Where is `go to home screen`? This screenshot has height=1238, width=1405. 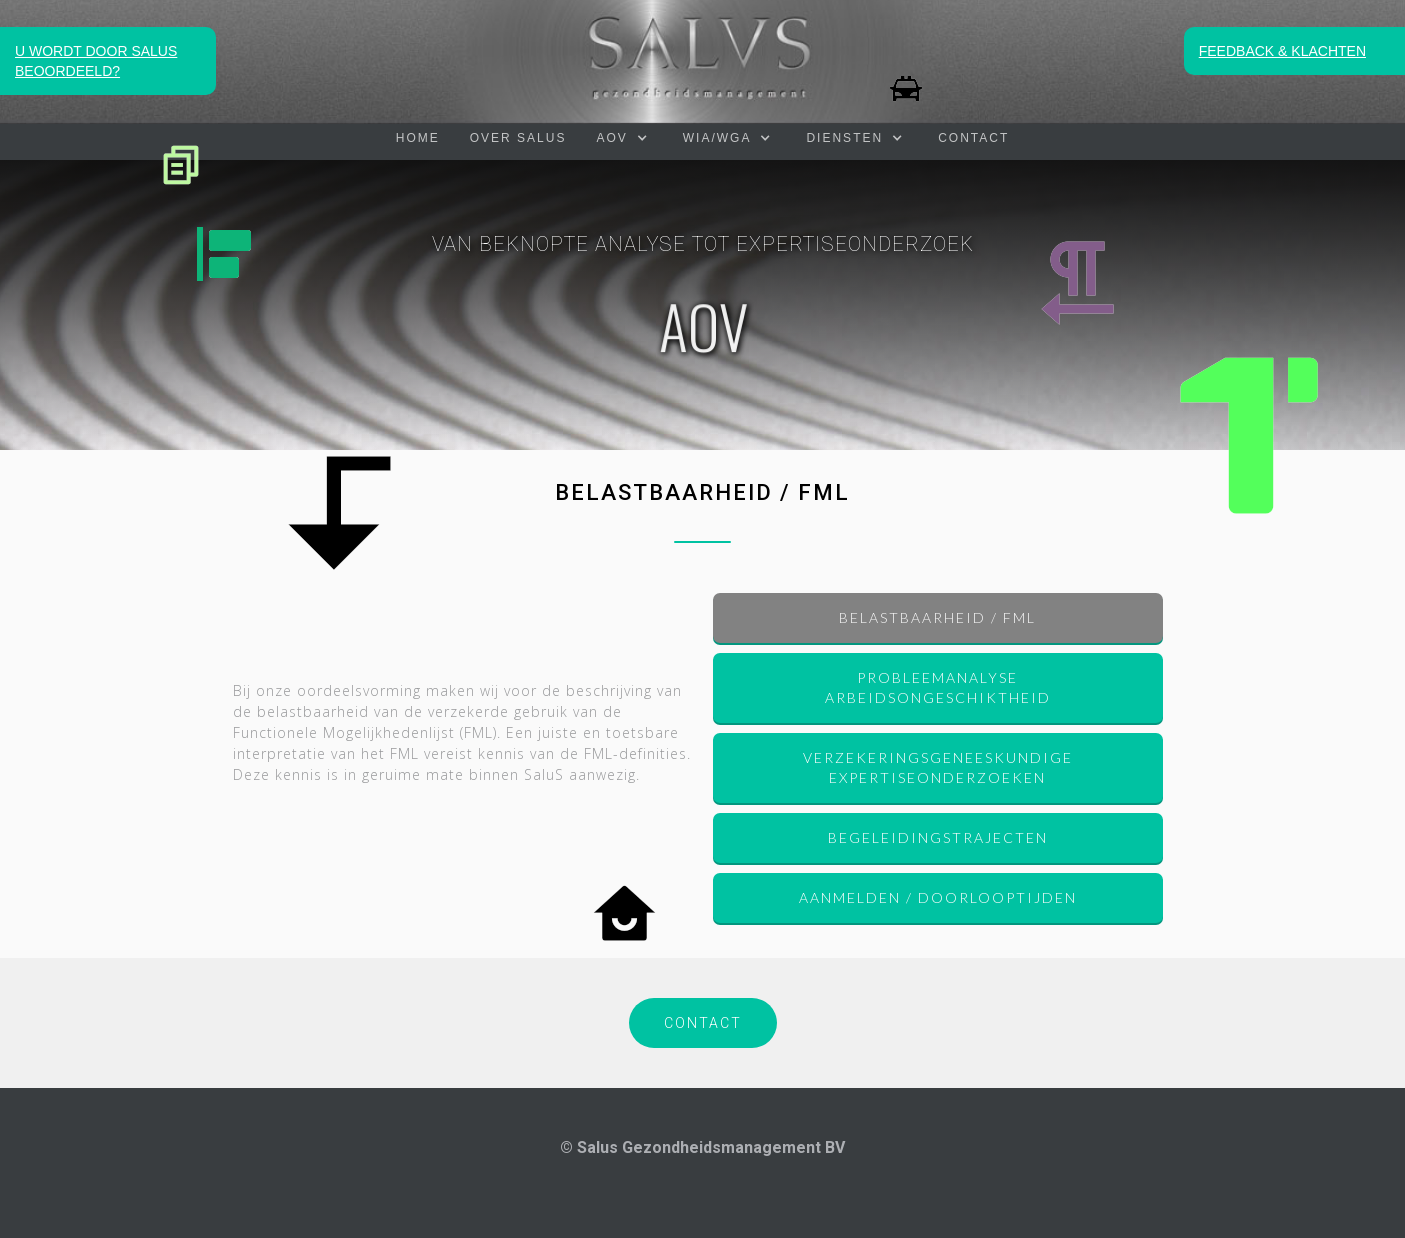
go to home screen is located at coordinates (624, 915).